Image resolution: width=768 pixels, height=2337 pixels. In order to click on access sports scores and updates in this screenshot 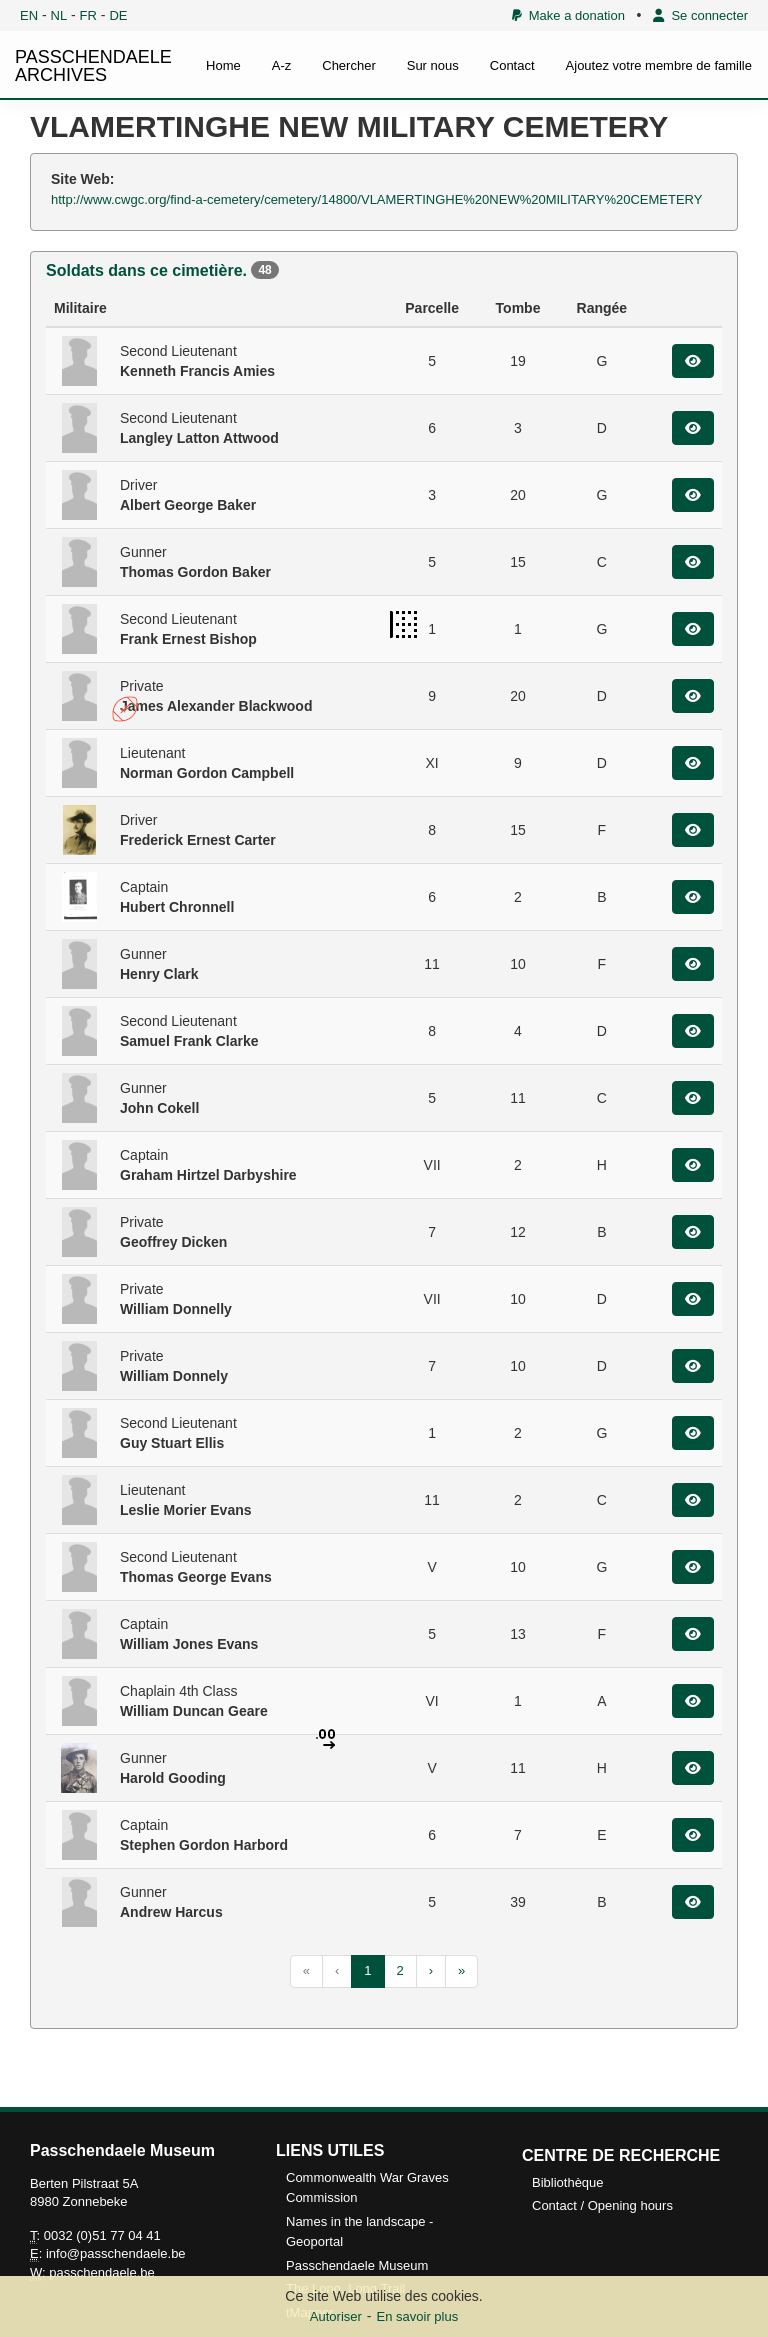, I will do `click(125, 709)`.